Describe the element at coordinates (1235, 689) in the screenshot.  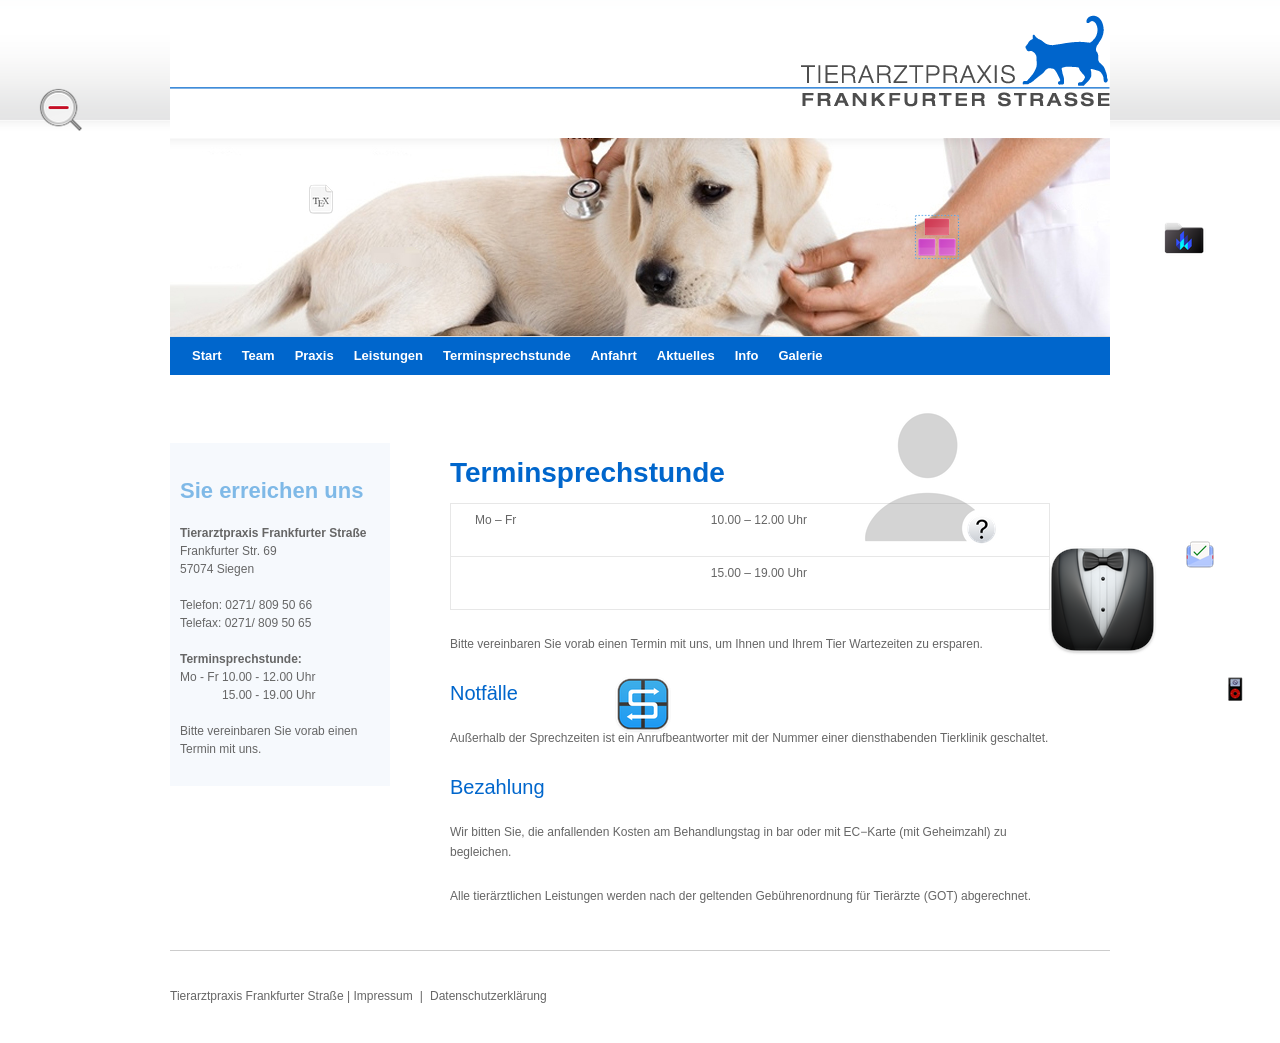
I see `iPod device with sync disabled or unavailable` at that location.